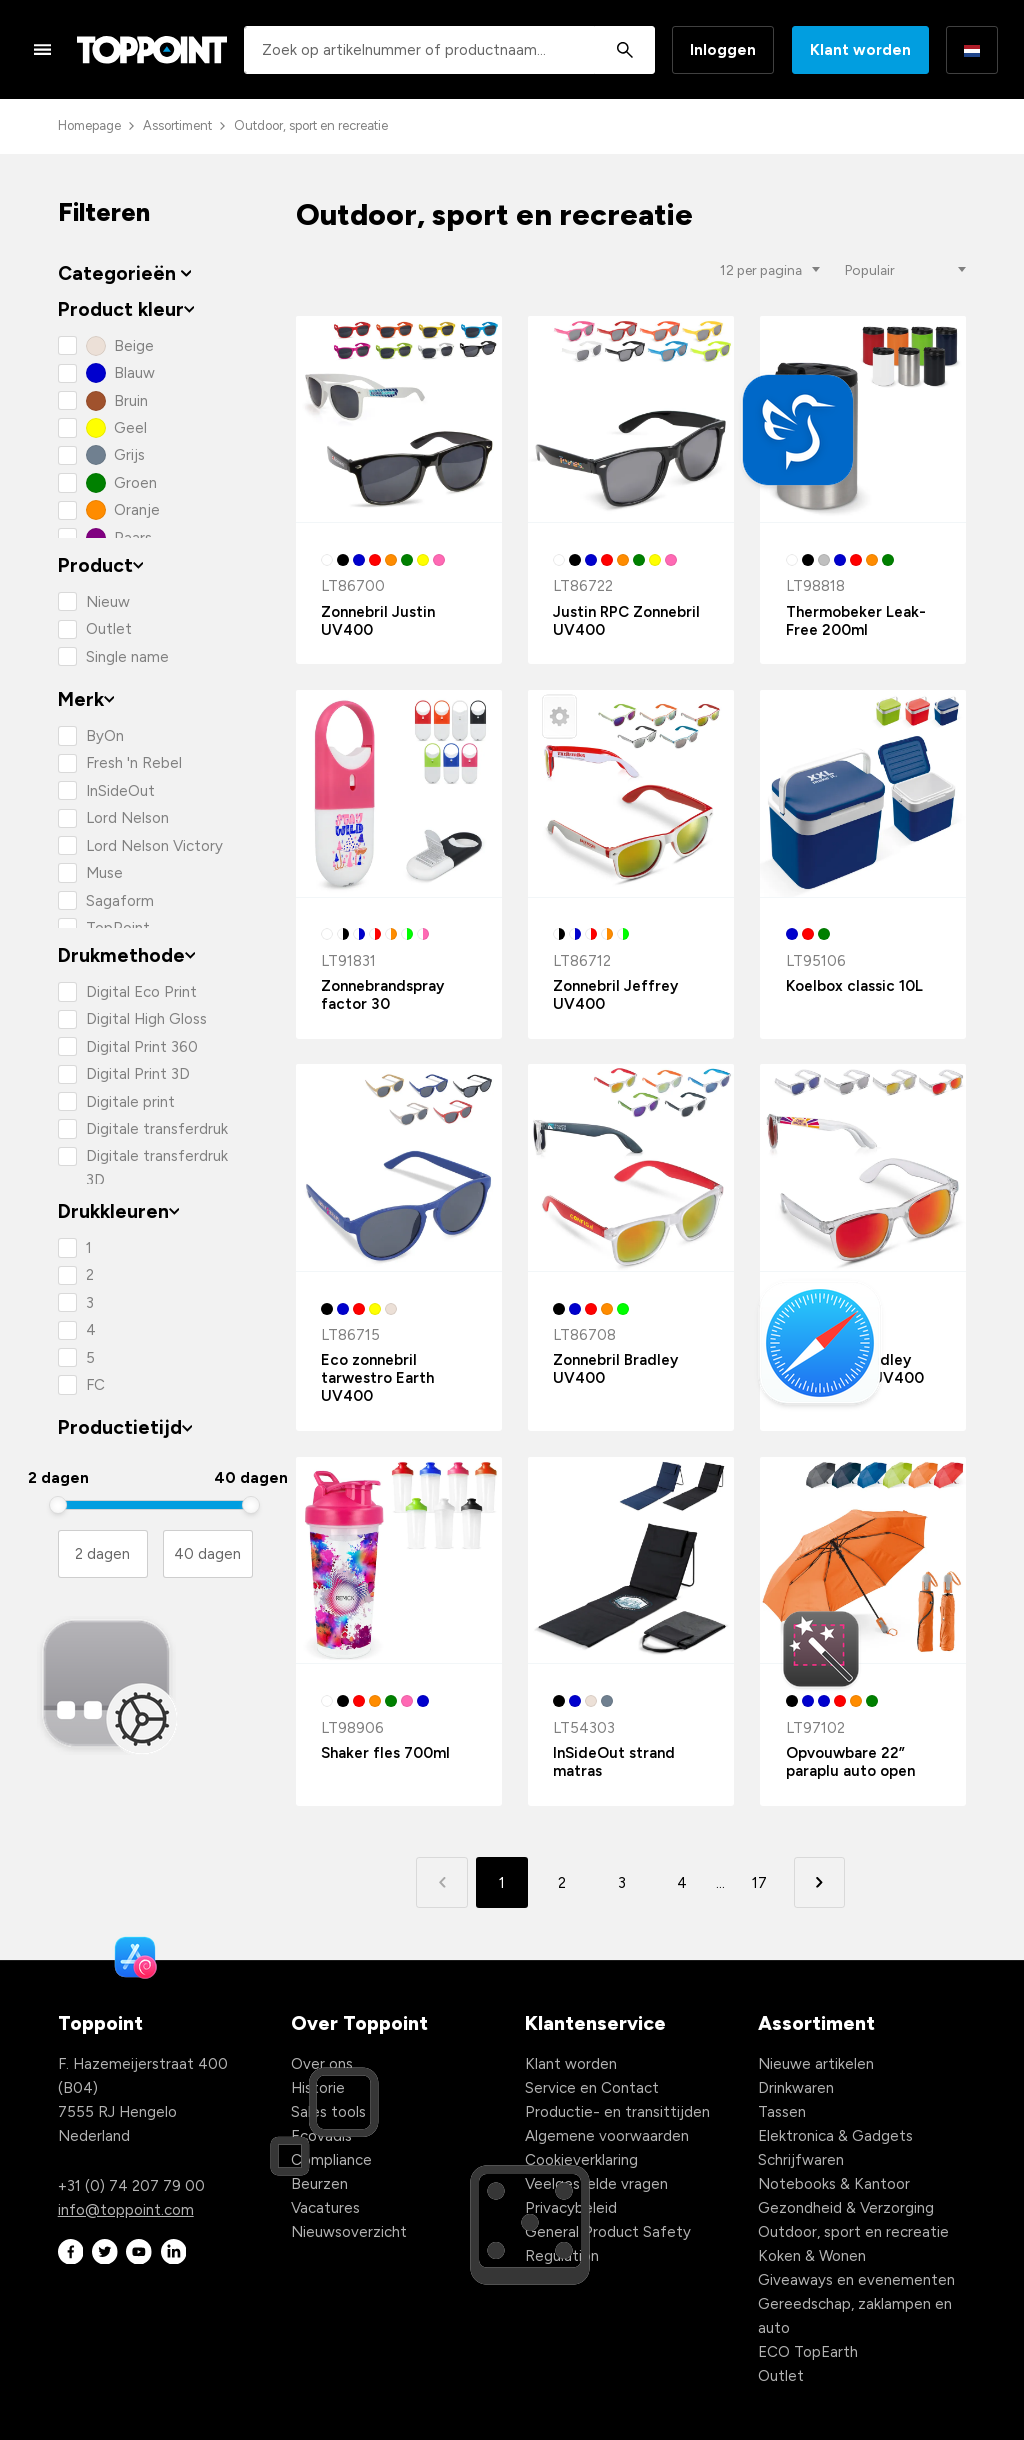 The height and width of the screenshot is (2440, 1024). Describe the element at coordinates (107, 1685) in the screenshot. I see `configure xfce panel layout and profiles` at that location.